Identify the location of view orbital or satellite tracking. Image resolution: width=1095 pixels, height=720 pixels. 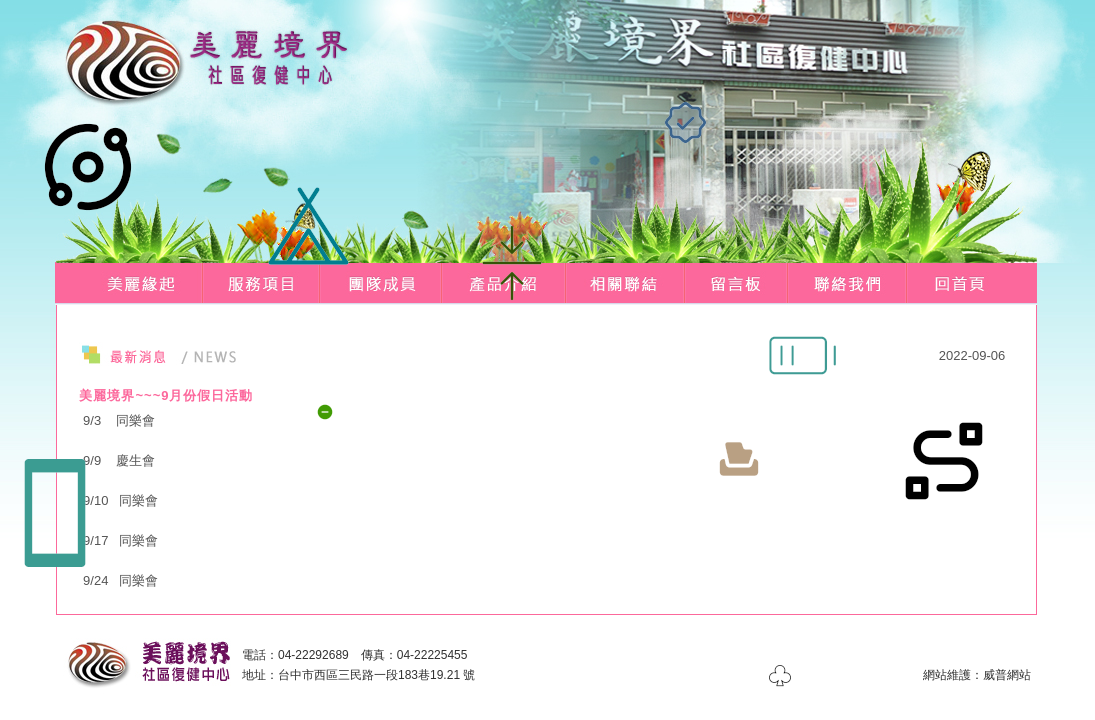
(88, 167).